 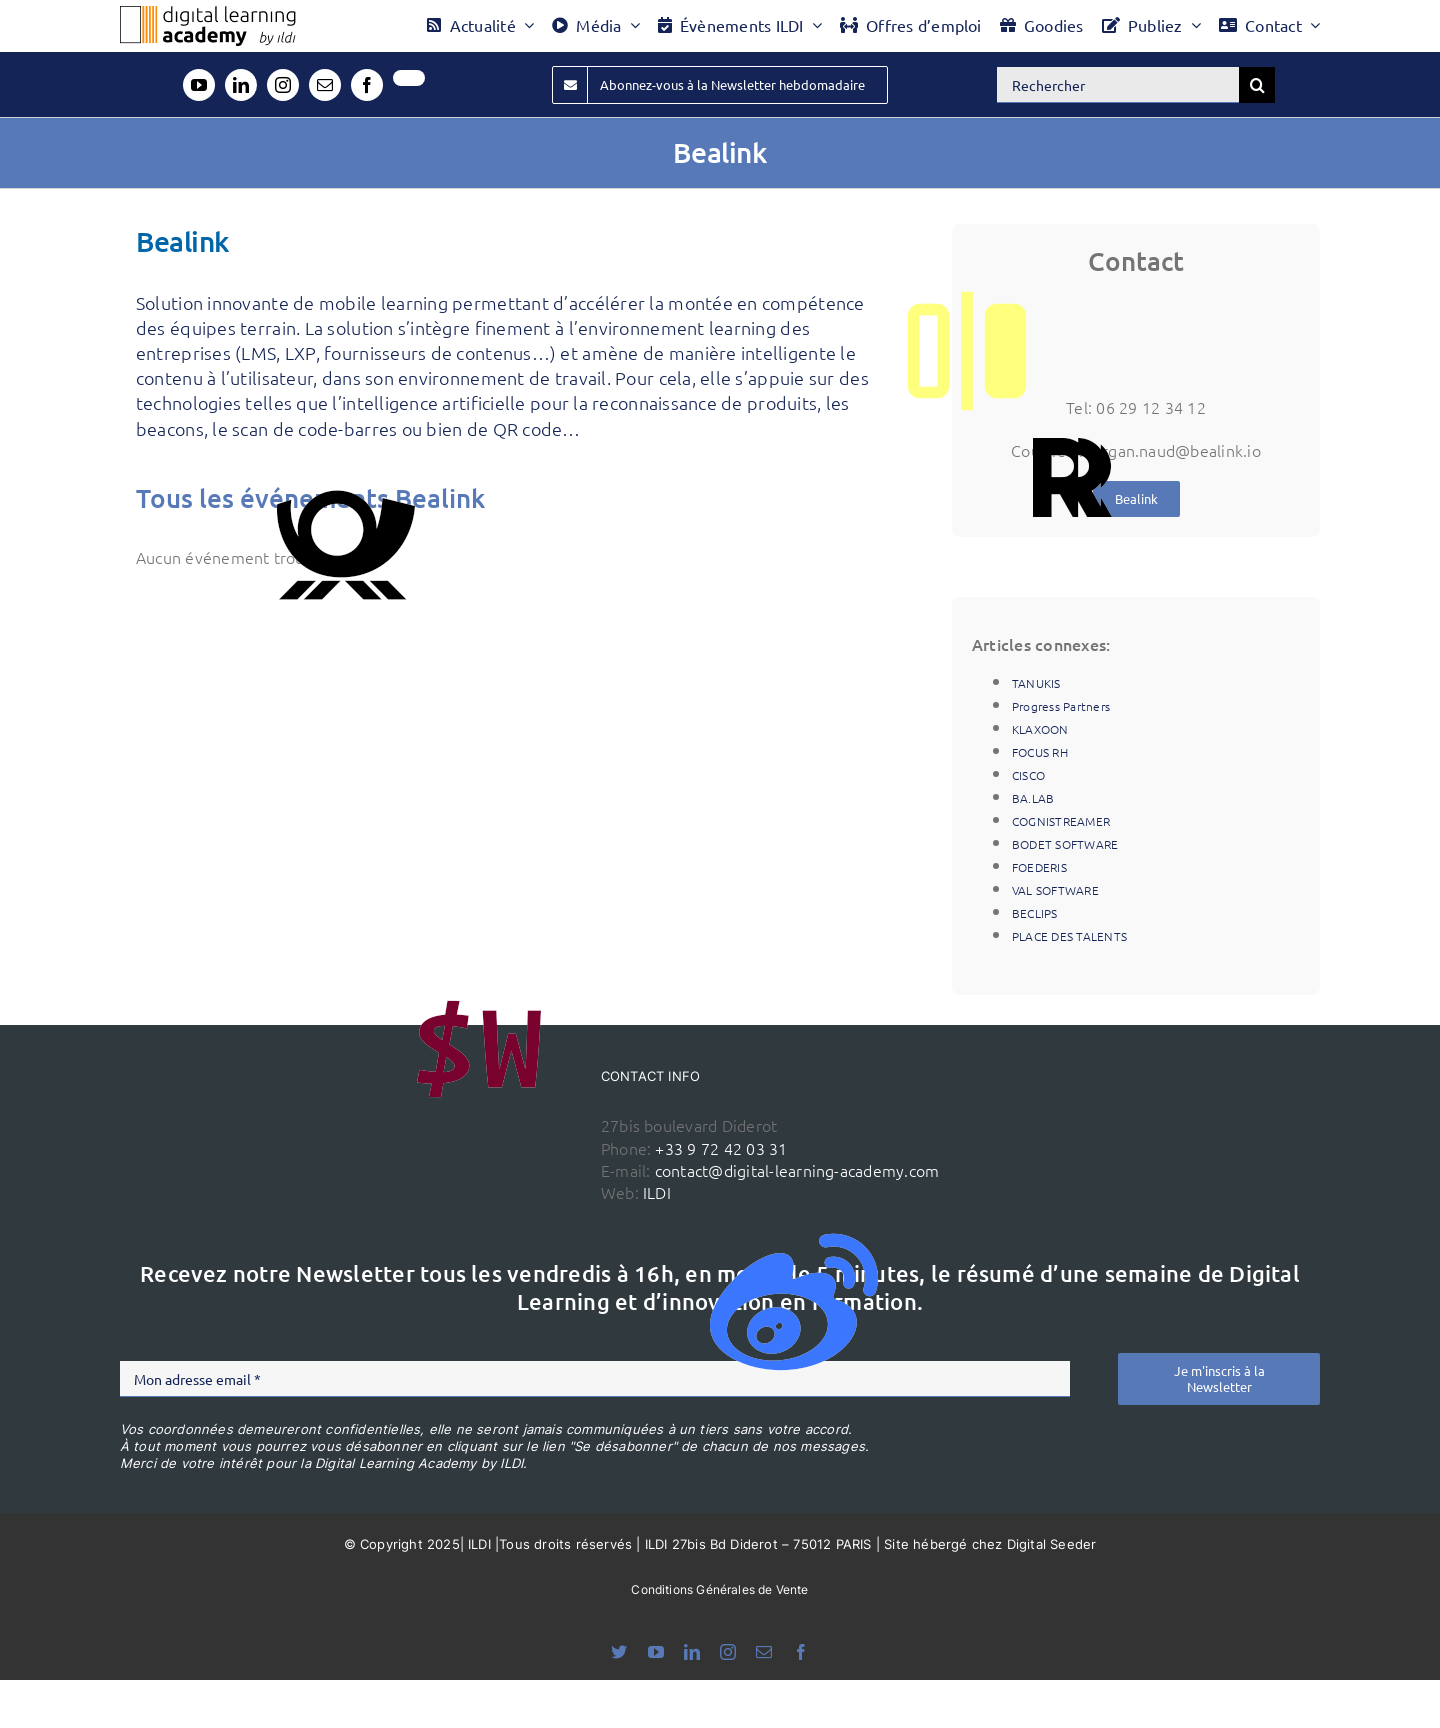 I want to click on remedy entertainment company logo, so click(x=1072, y=477).